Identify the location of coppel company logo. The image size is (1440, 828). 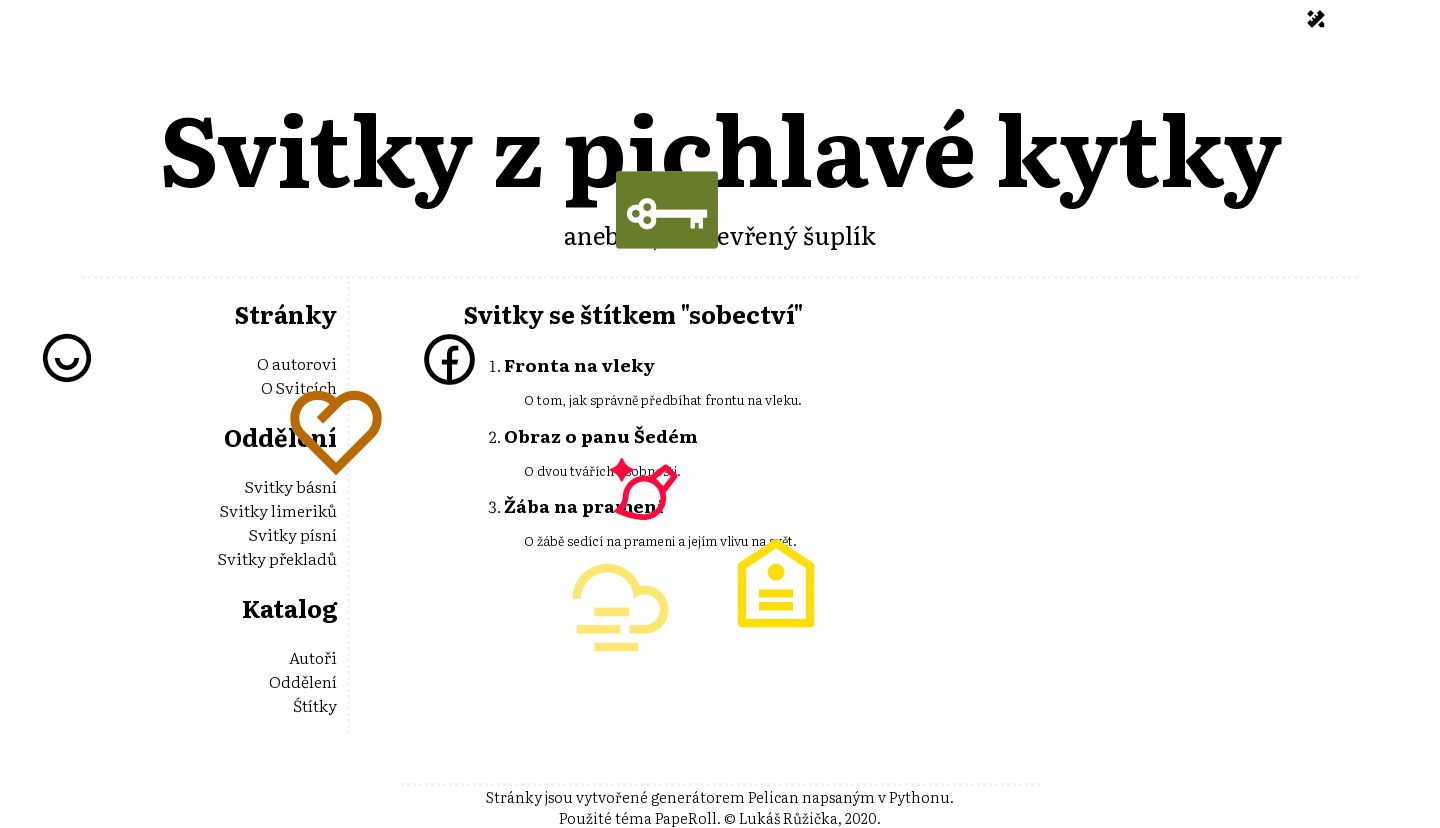
(667, 210).